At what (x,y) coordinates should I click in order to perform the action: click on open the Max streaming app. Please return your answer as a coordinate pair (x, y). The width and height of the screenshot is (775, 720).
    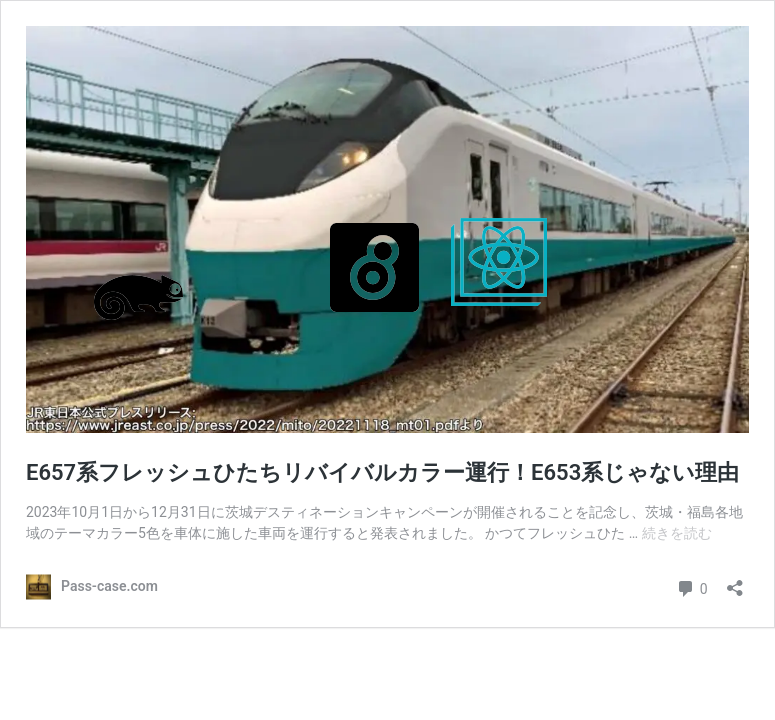
    Looking at the image, I should click on (374, 267).